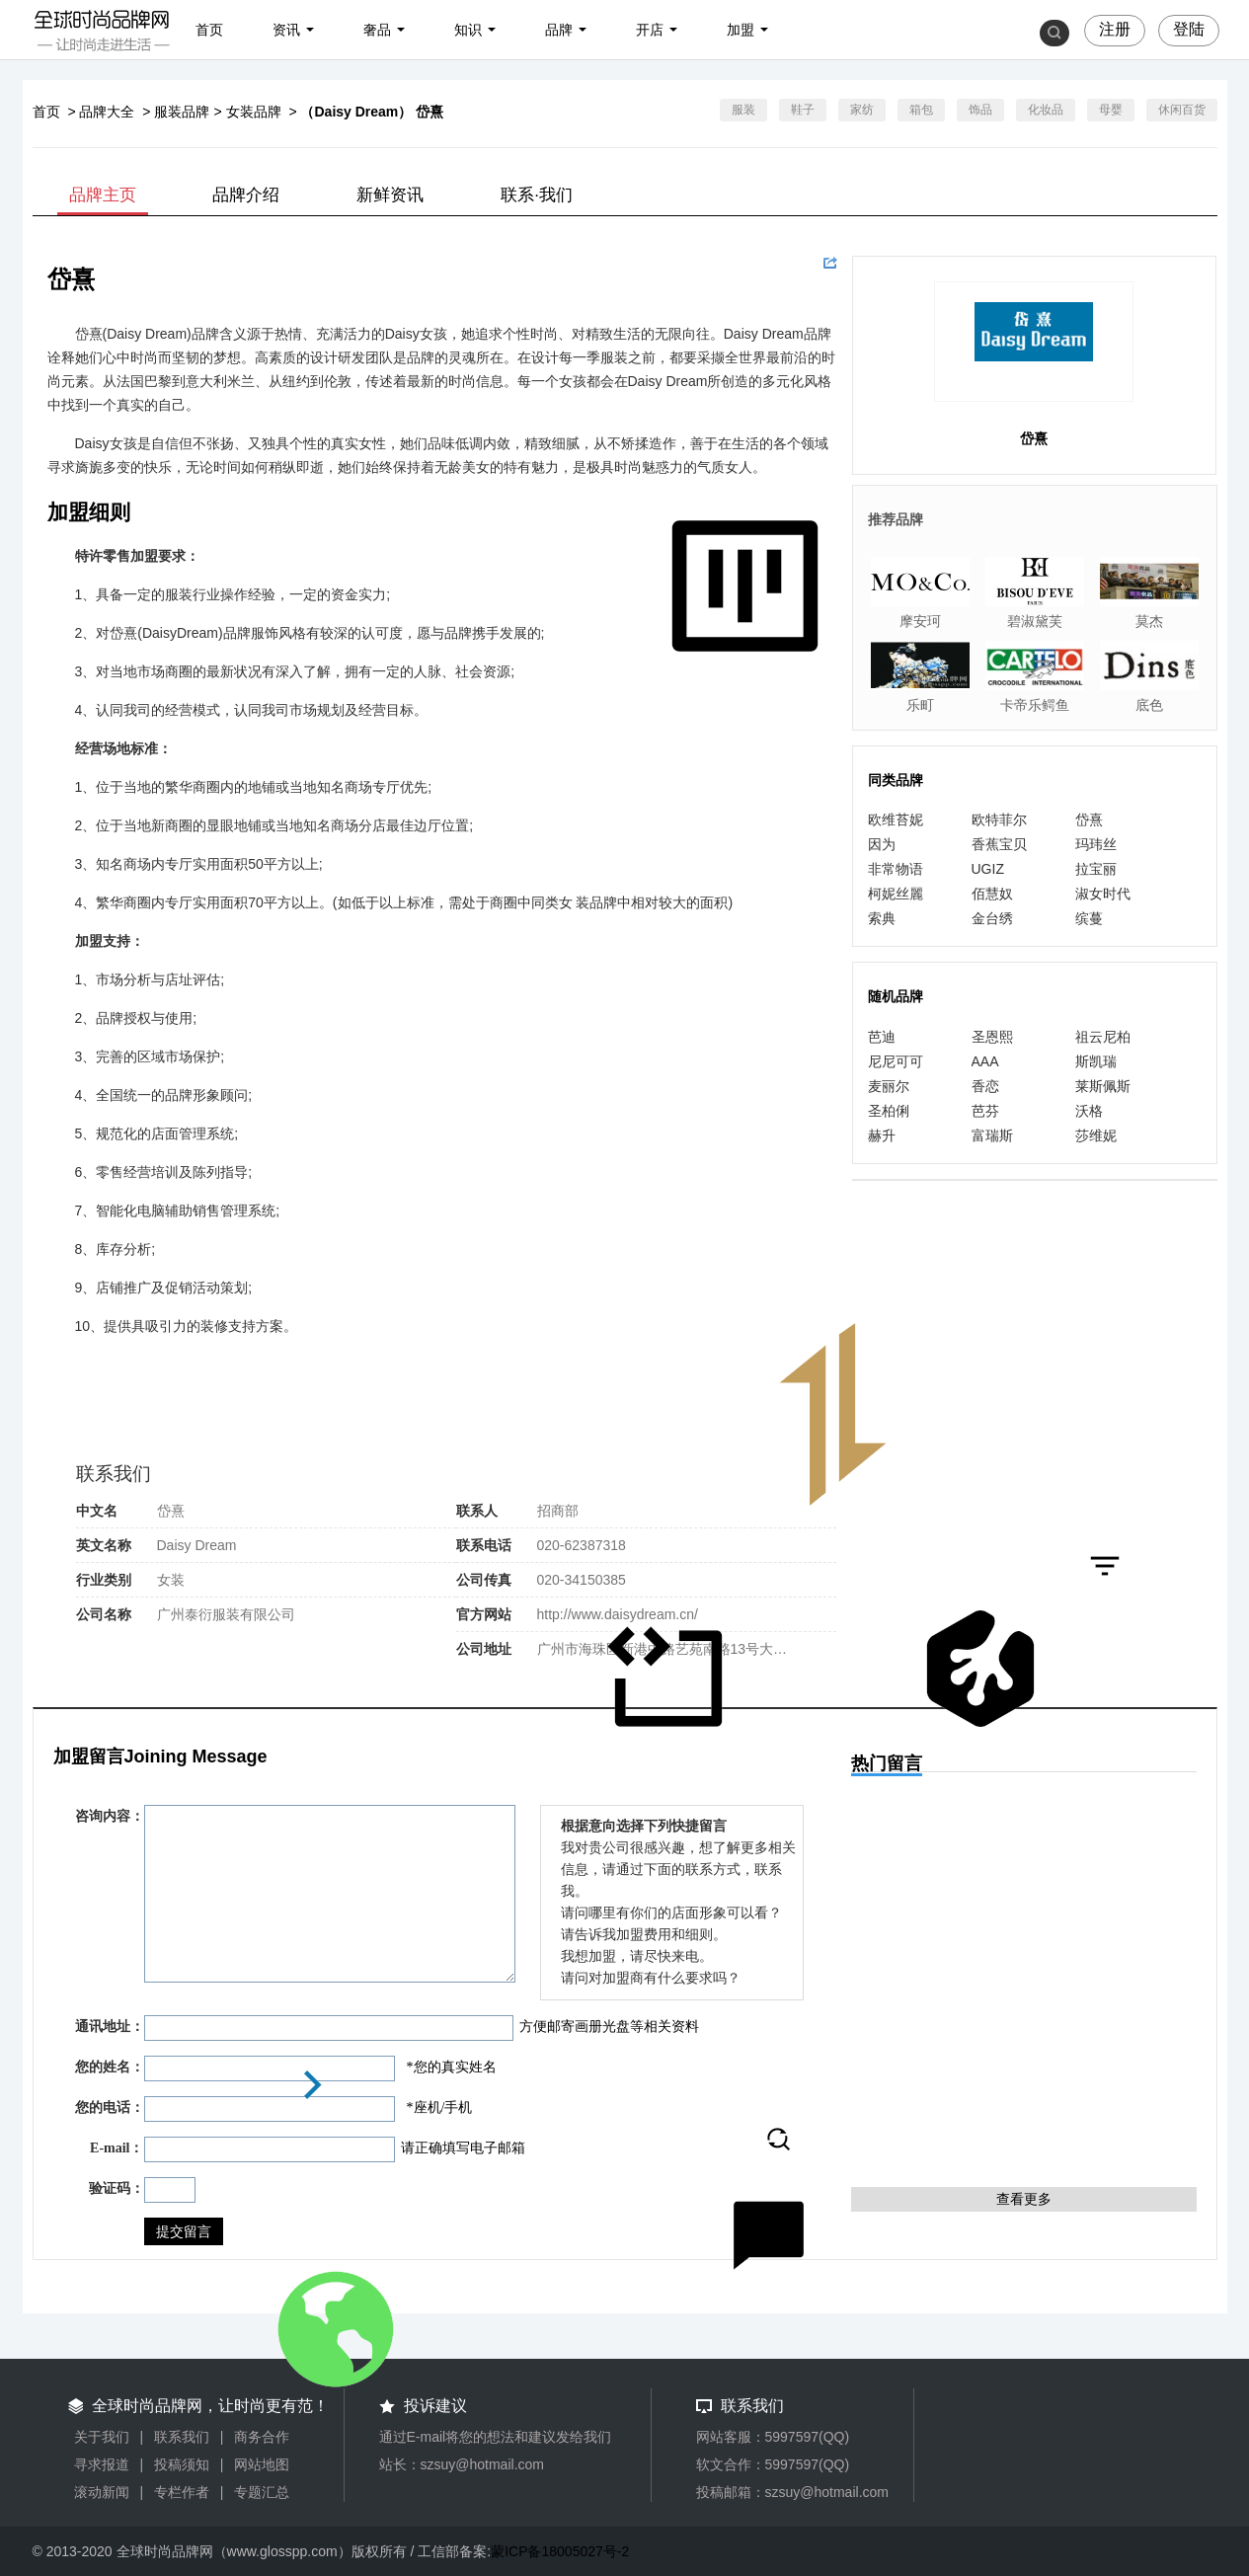 The height and width of the screenshot is (2576, 1249). Describe the element at coordinates (1105, 1566) in the screenshot. I see `filter or sort list items` at that location.